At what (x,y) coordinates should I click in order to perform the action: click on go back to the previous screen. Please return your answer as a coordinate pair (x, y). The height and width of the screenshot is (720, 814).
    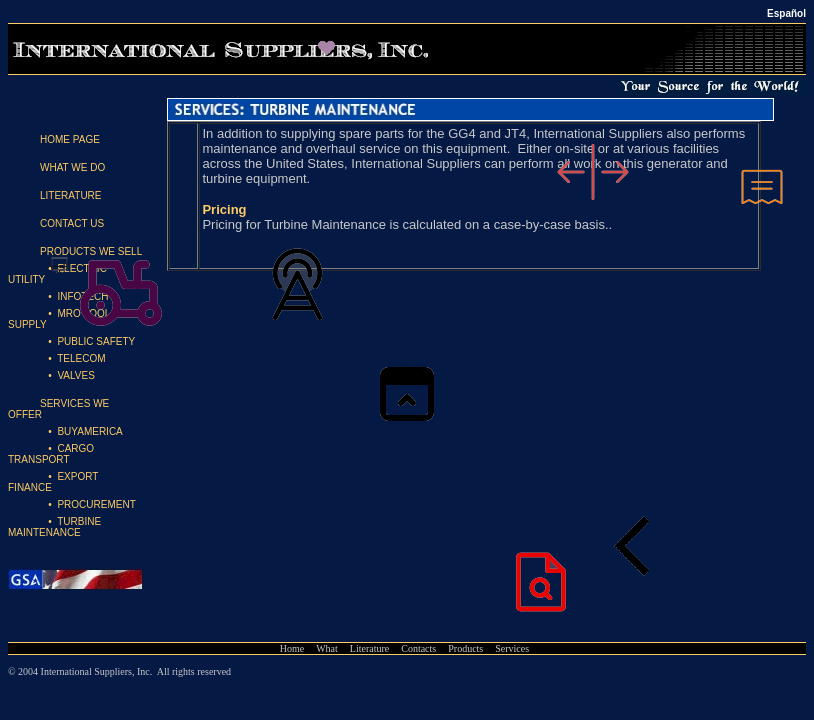
    Looking at the image, I should click on (633, 546).